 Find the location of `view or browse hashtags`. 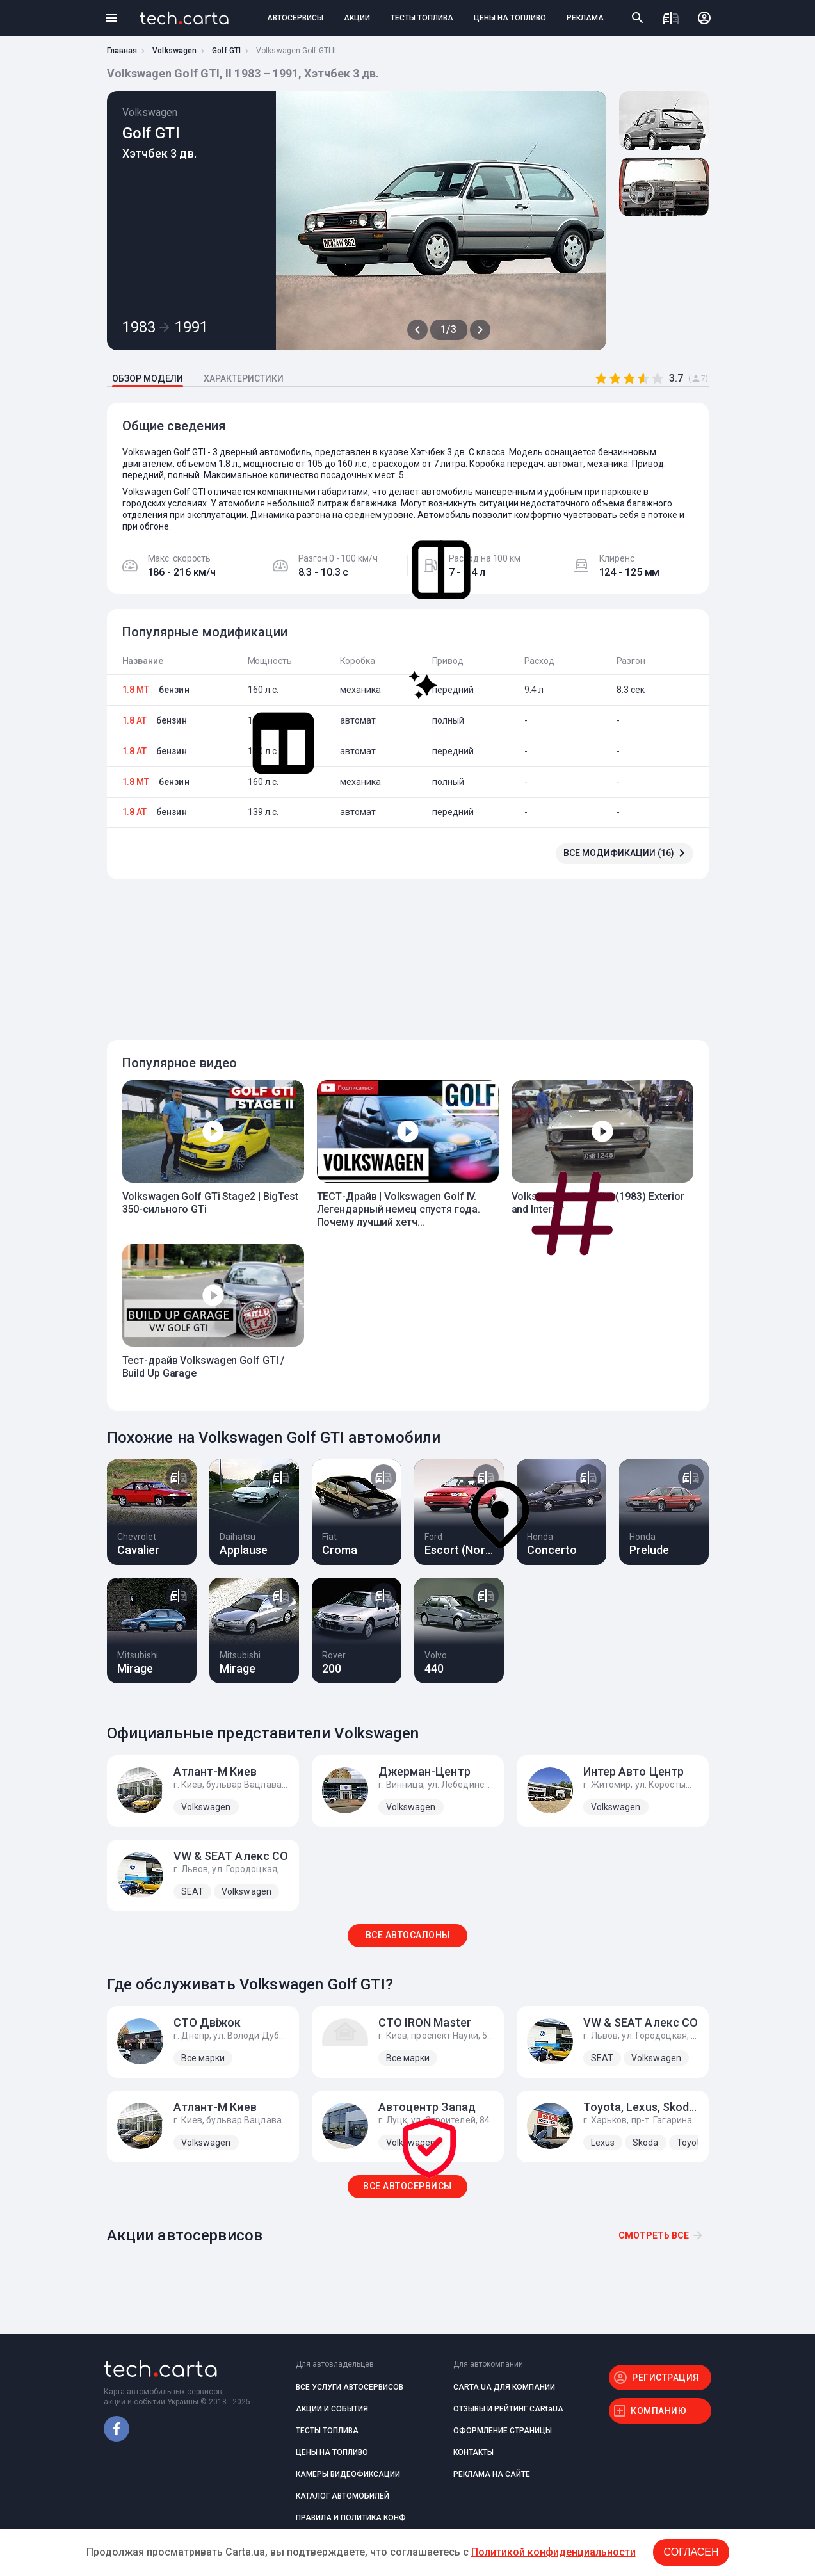

view or browse hashtags is located at coordinates (574, 1213).